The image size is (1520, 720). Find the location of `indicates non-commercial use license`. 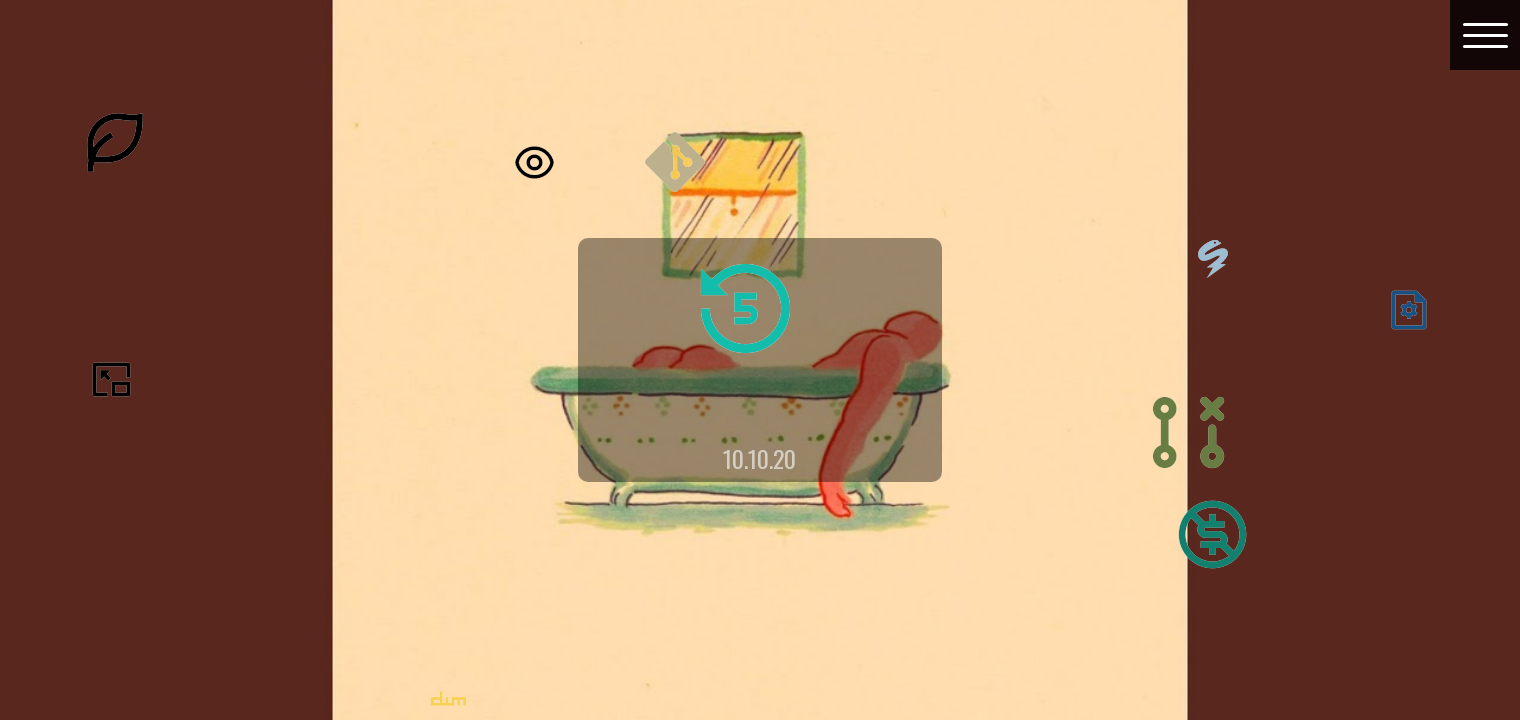

indicates non-commercial use license is located at coordinates (1212, 534).